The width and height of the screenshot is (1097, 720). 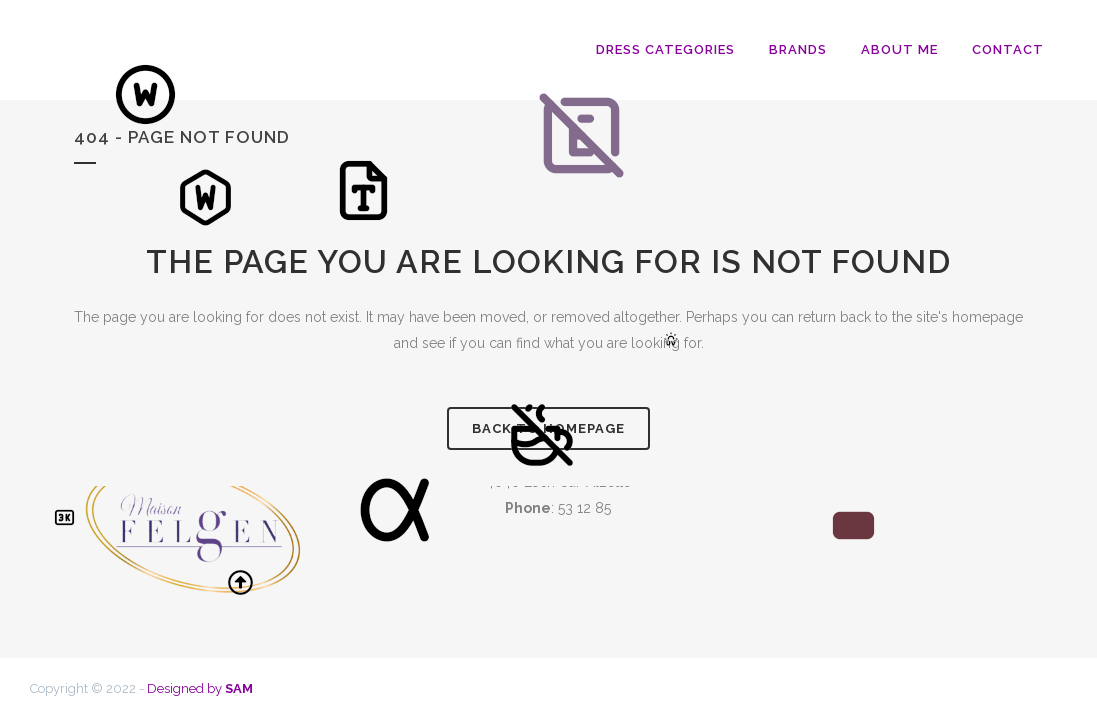 I want to click on view current UV index level, so click(x=671, y=339).